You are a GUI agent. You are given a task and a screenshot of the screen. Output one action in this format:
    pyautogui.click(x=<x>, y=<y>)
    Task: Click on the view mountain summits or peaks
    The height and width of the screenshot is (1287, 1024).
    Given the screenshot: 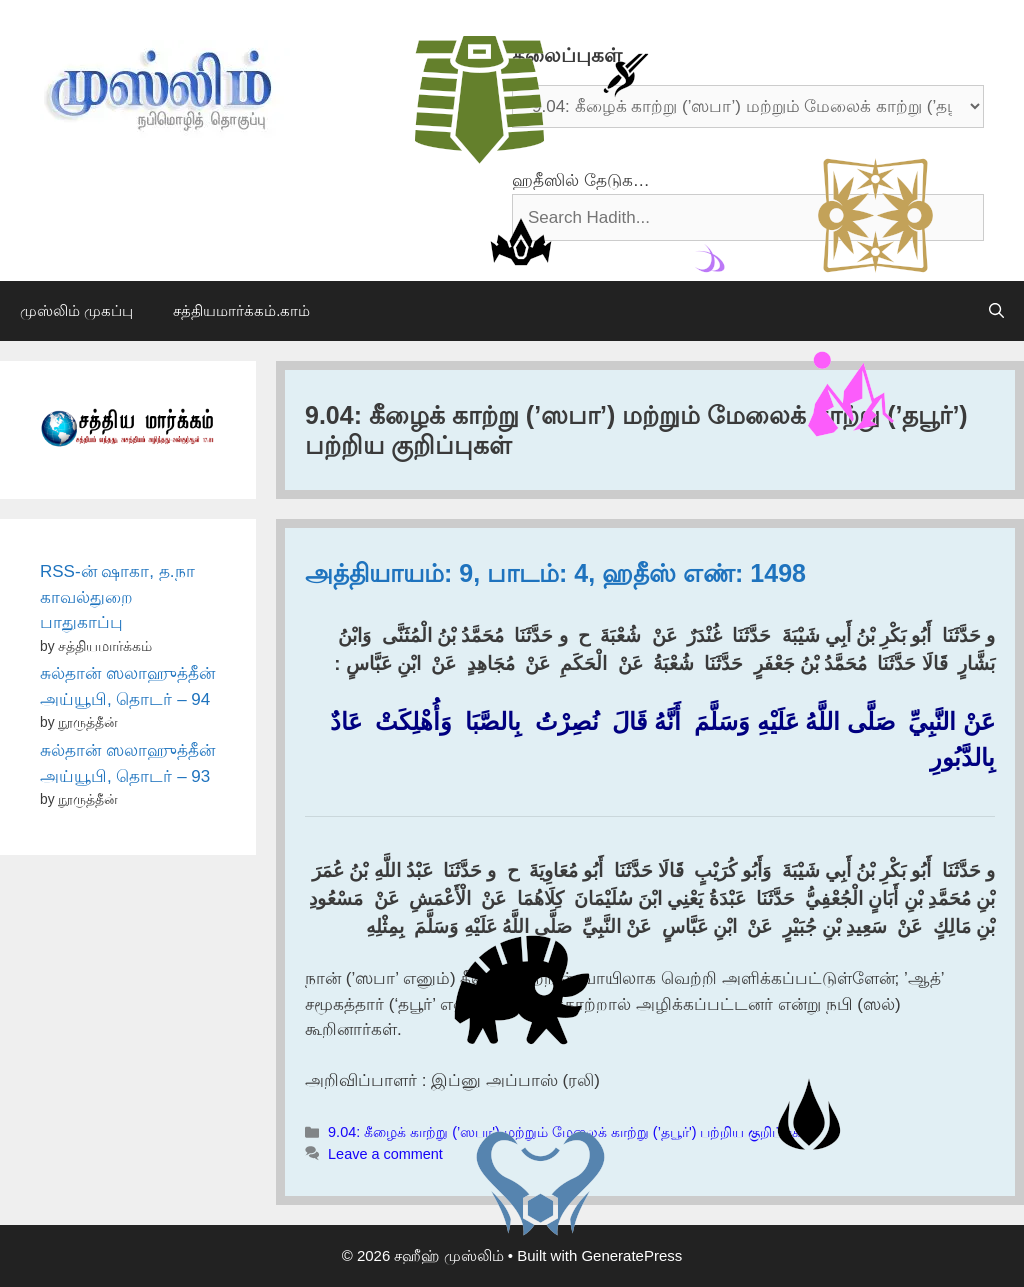 What is the action you would take?
    pyautogui.click(x=851, y=394)
    